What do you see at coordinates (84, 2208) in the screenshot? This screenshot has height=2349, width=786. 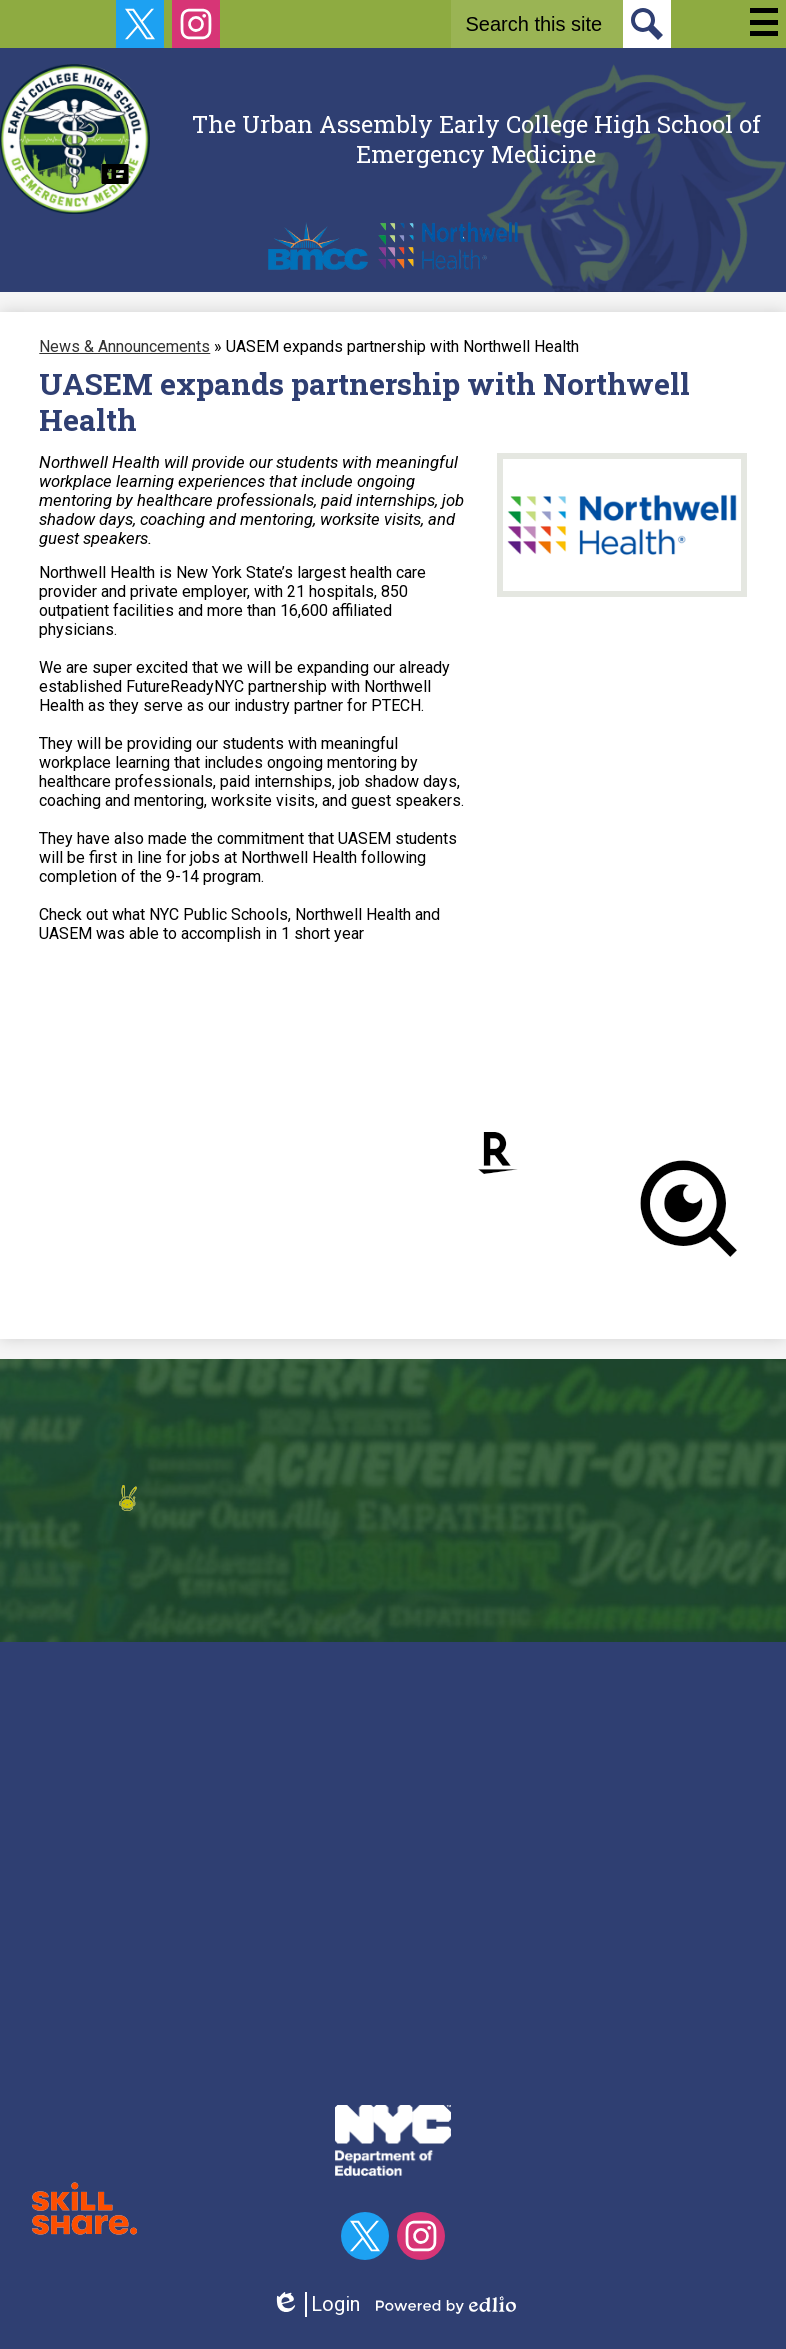 I see `open the Skillshare app` at bounding box center [84, 2208].